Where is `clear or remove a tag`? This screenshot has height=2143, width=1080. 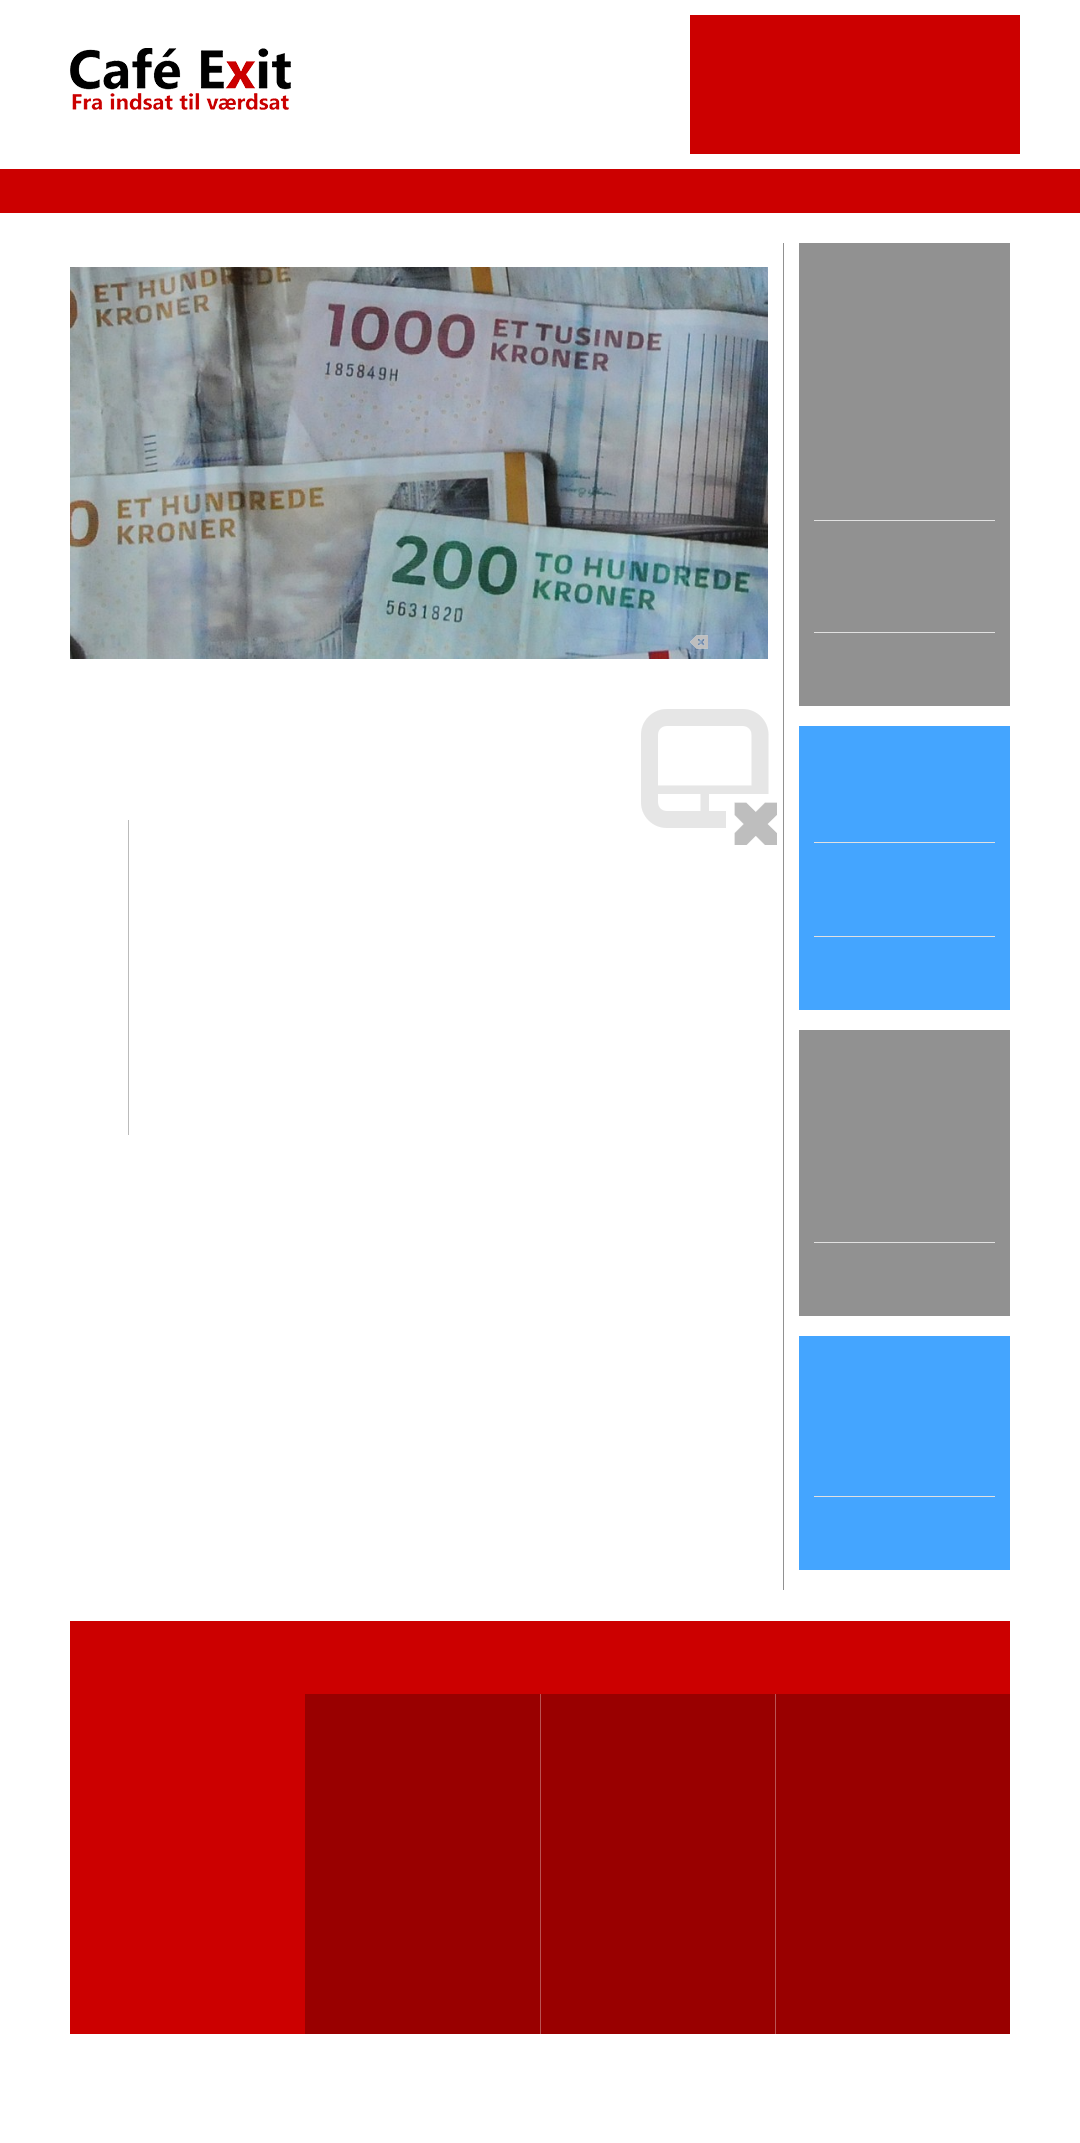
clear or remove a tag is located at coordinates (699, 642).